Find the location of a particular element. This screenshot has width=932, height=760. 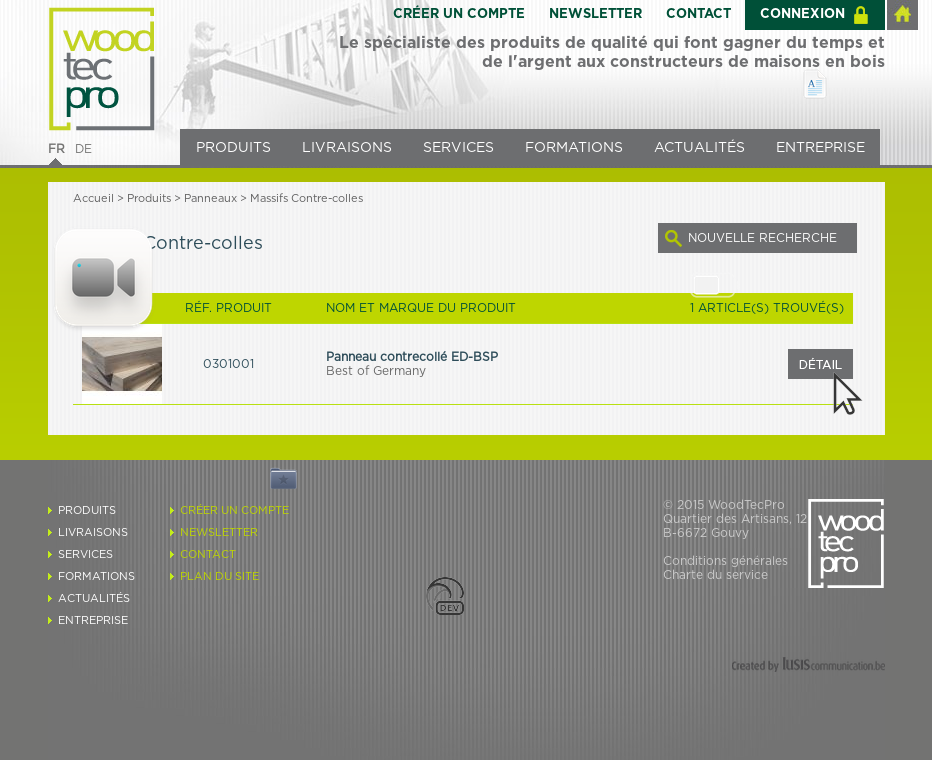

open camera or start video recording is located at coordinates (103, 277).